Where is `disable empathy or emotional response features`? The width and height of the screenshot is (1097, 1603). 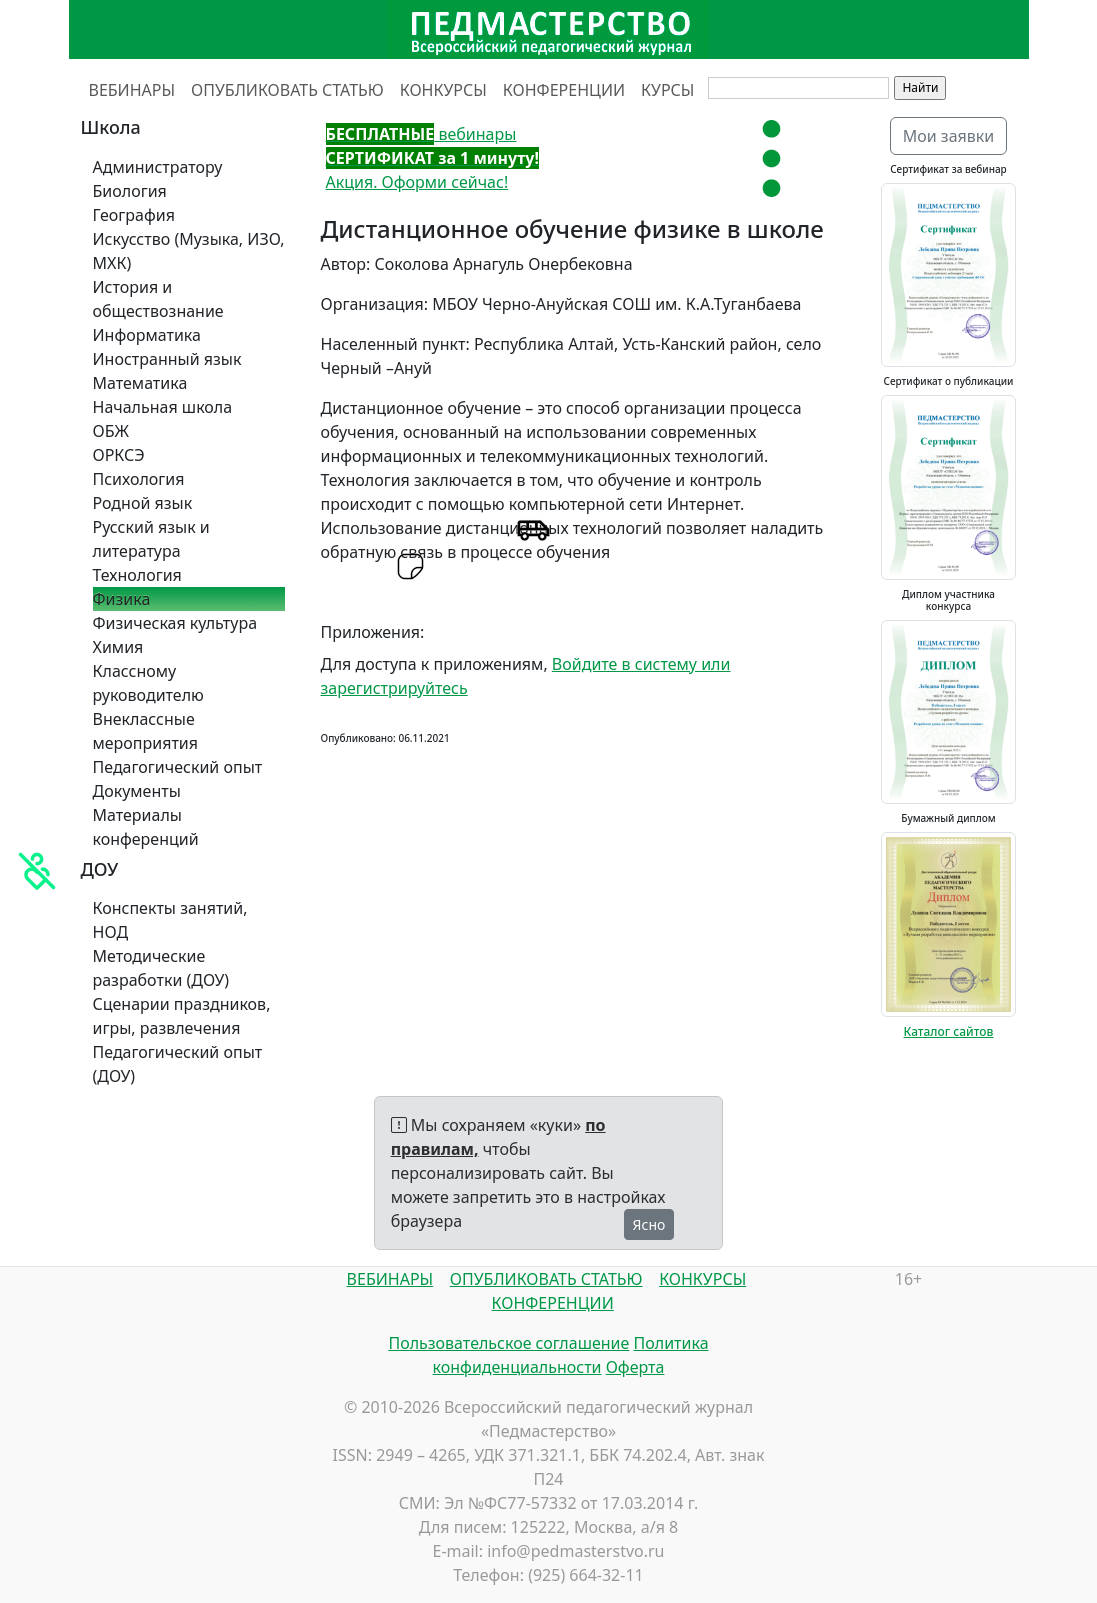 disable empathy or emotional response features is located at coordinates (37, 871).